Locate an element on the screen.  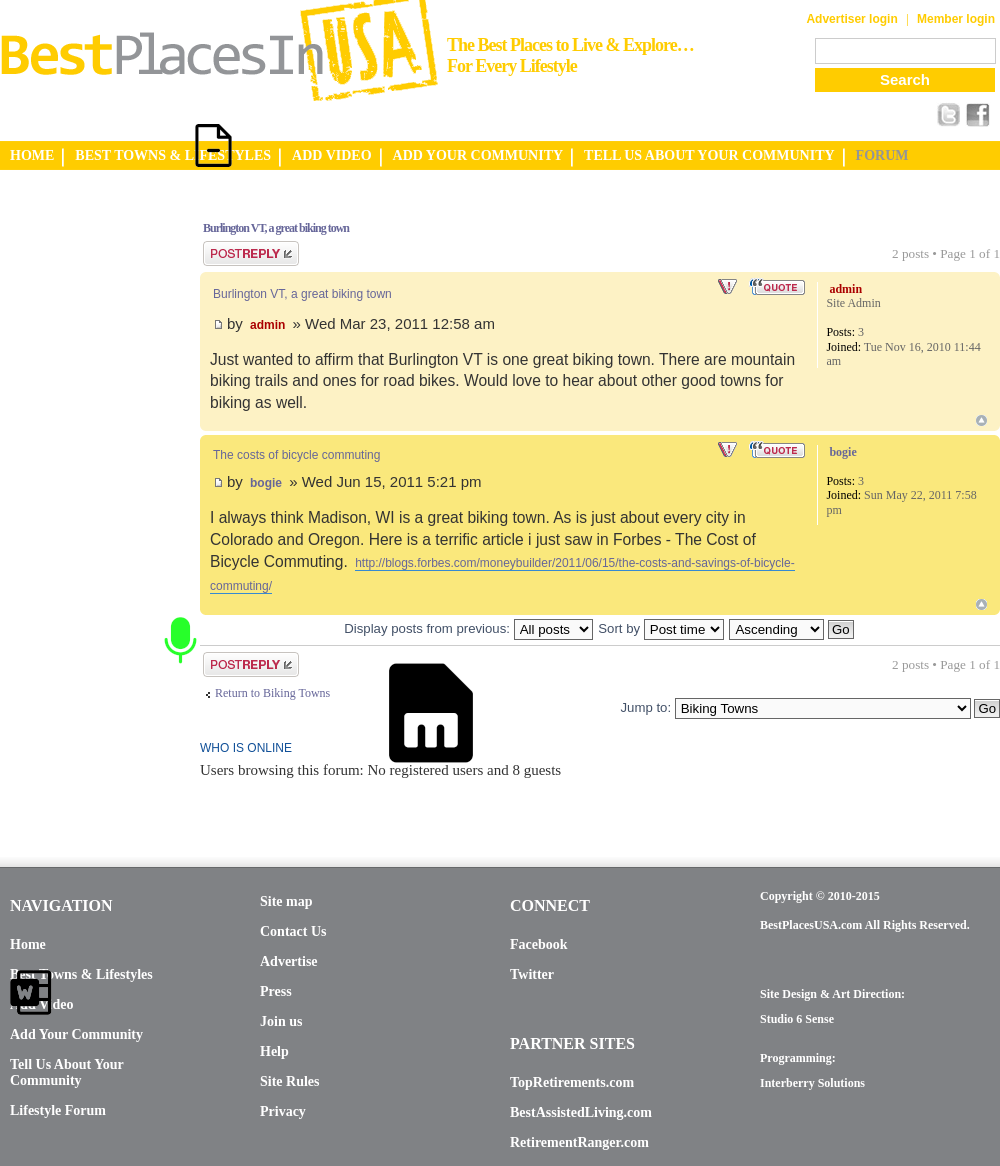
remove a file from your selection is located at coordinates (213, 145).